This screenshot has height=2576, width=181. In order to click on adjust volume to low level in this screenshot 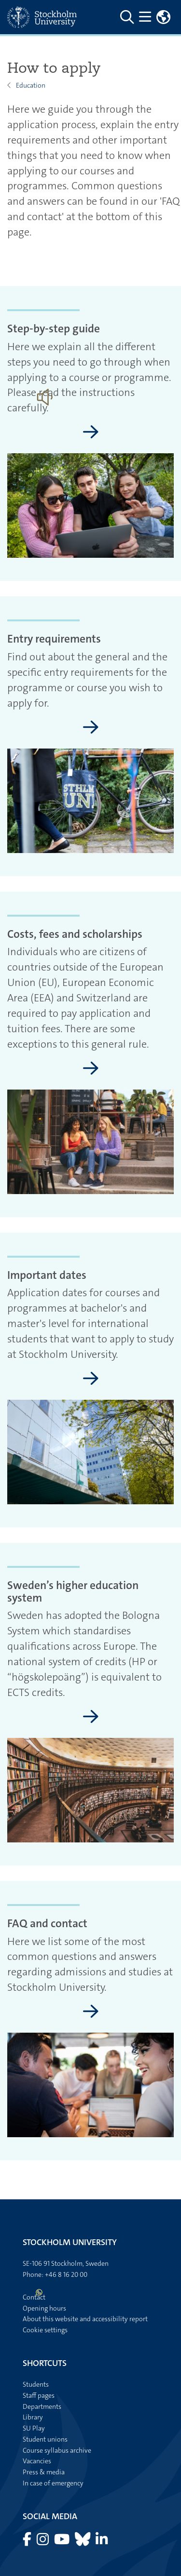, I will do `click(46, 397)`.